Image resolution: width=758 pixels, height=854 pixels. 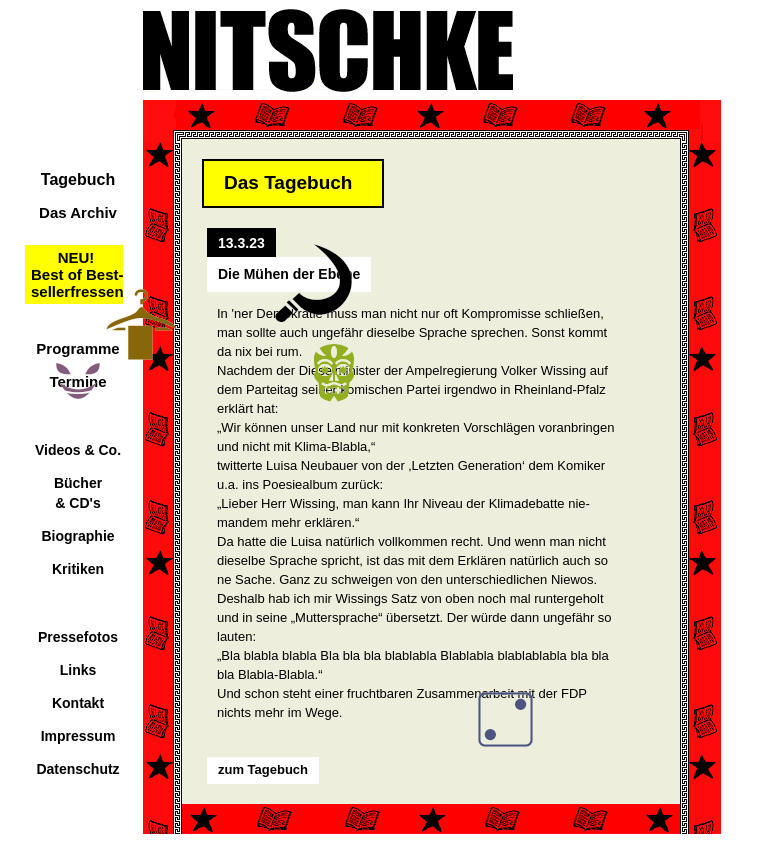 I want to click on browse clothing or wardrobe items, so click(x=141, y=324).